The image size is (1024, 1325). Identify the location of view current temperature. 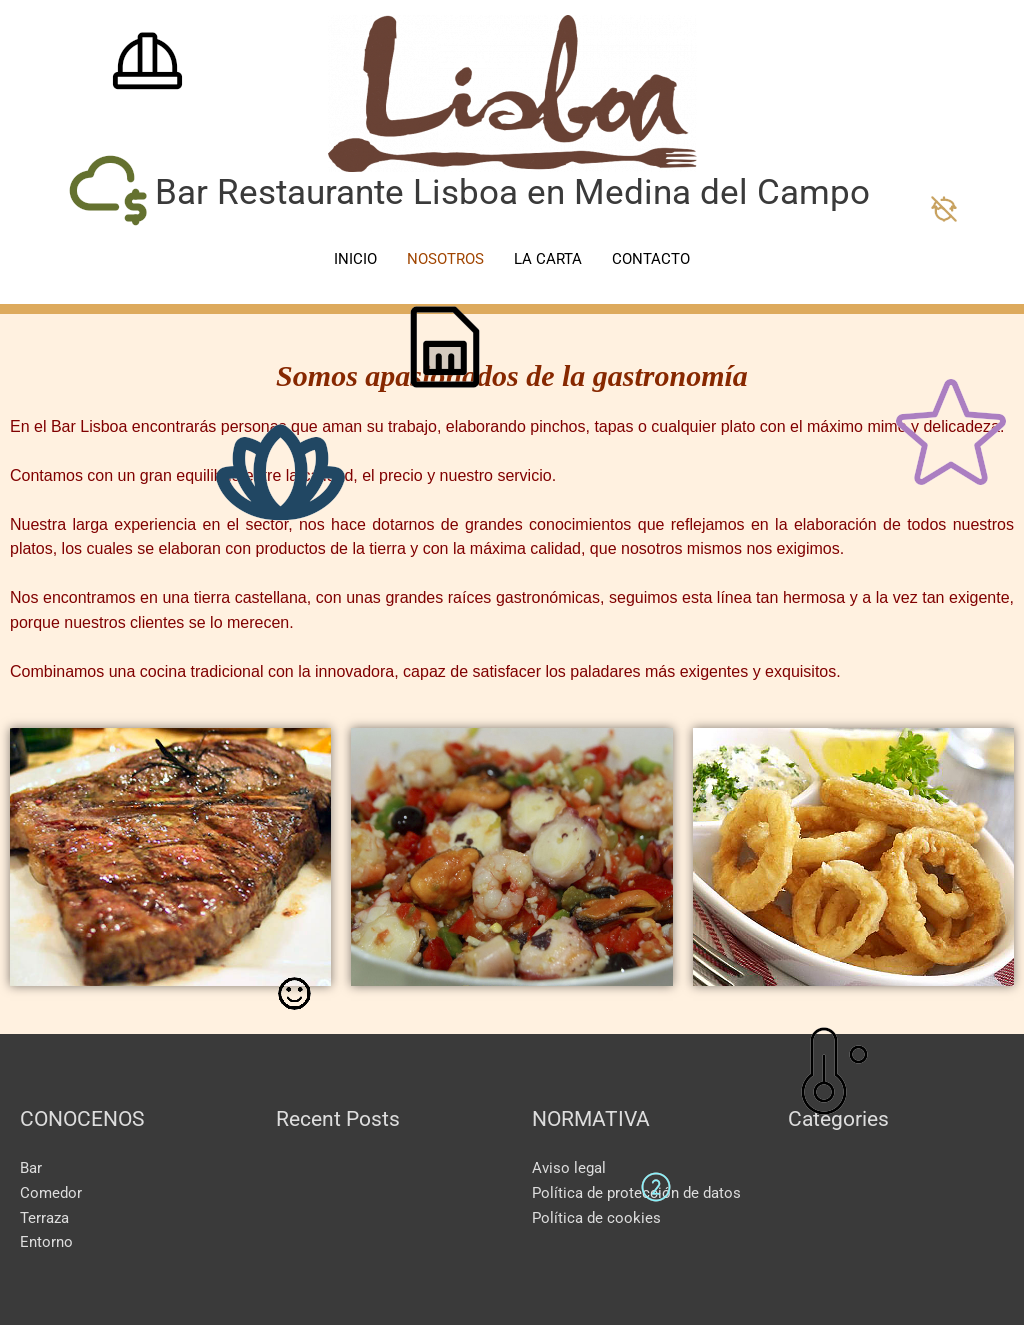
(827, 1071).